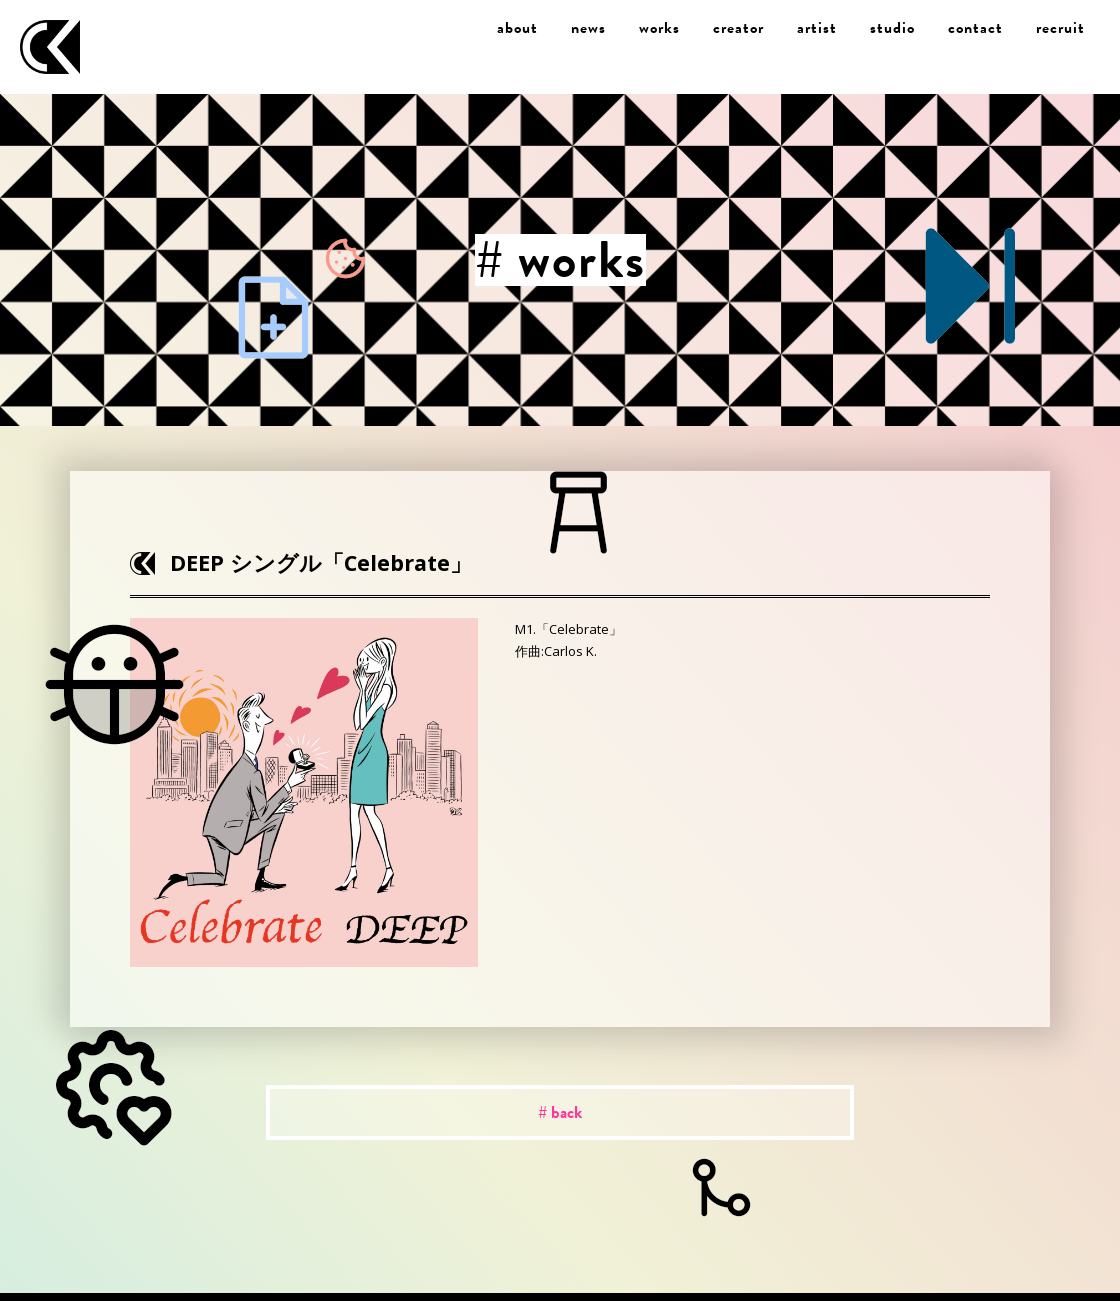 This screenshot has width=1120, height=1301. What do you see at coordinates (273, 317) in the screenshot?
I see `create a new file` at bounding box center [273, 317].